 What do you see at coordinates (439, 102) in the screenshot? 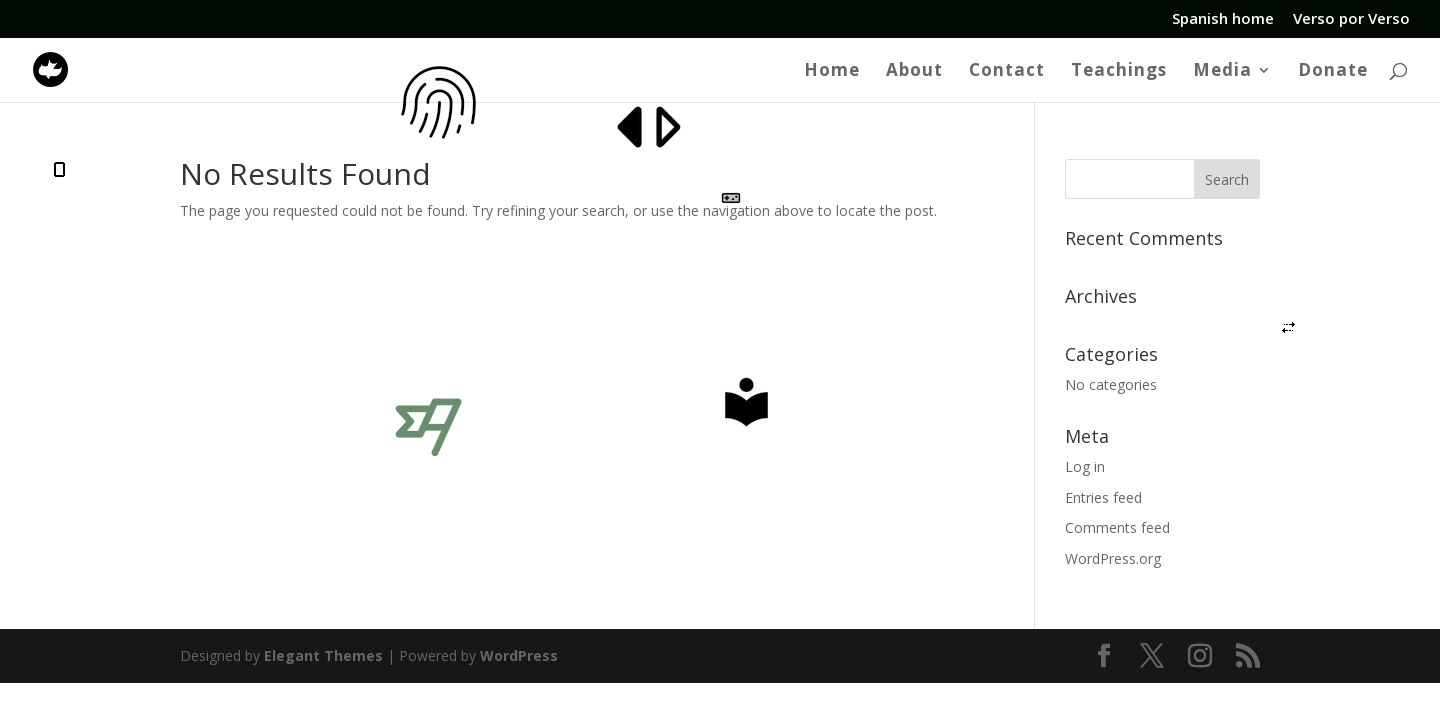
I see `authenticate with biometric fingerprint` at bounding box center [439, 102].